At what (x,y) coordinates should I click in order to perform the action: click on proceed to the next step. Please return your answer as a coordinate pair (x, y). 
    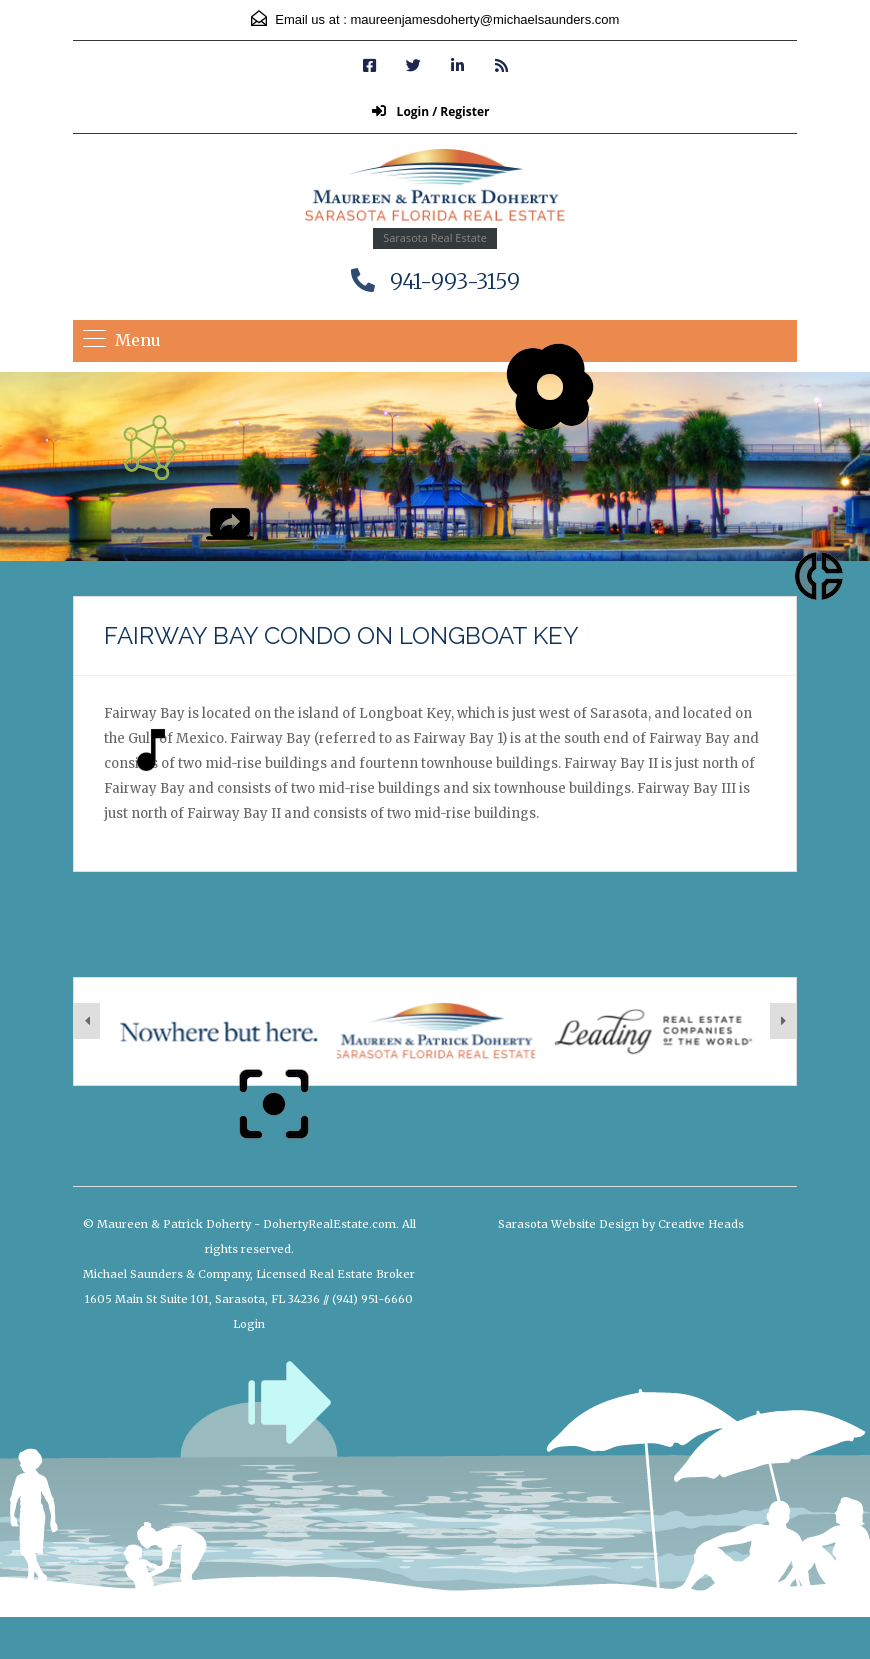
    Looking at the image, I should click on (286, 1402).